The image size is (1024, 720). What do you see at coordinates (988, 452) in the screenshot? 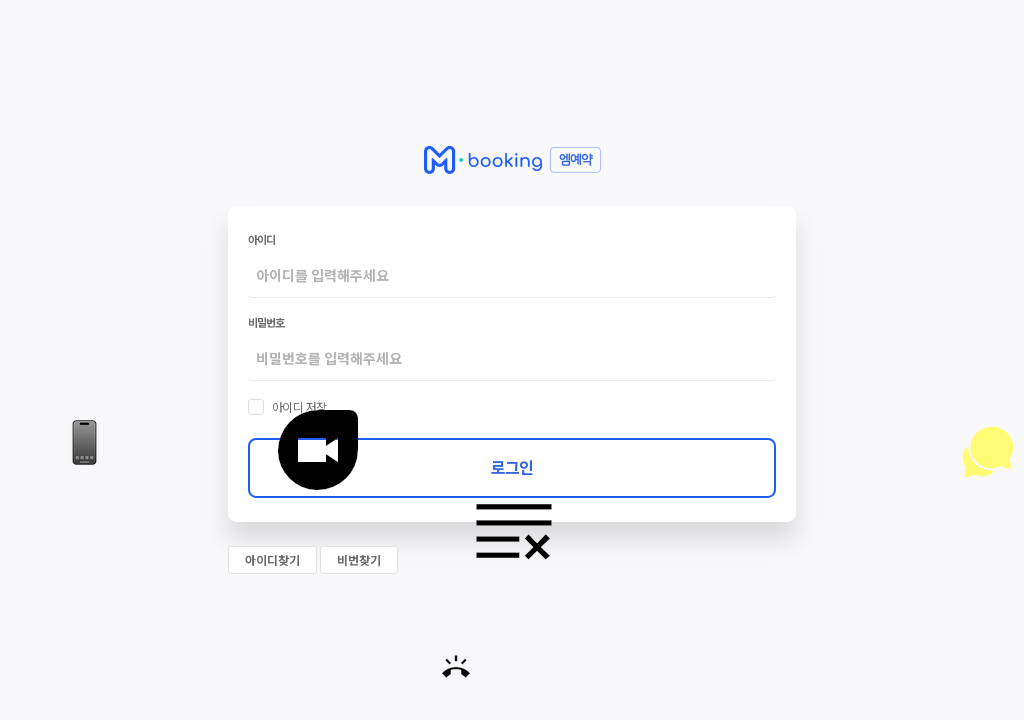
I see `open messaging or chat` at bounding box center [988, 452].